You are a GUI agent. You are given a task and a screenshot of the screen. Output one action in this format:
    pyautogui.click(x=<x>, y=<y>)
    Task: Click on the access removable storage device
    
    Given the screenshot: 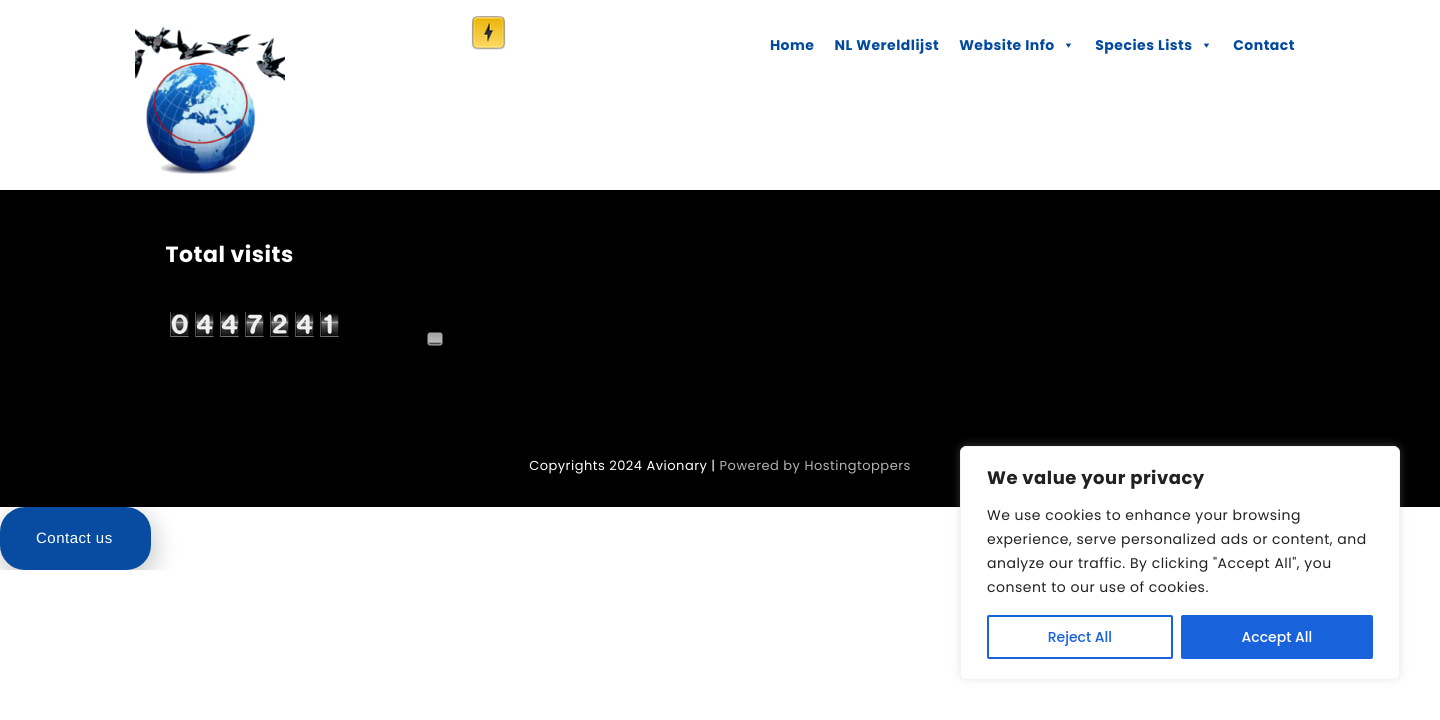 What is the action you would take?
    pyautogui.click(x=435, y=339)
    